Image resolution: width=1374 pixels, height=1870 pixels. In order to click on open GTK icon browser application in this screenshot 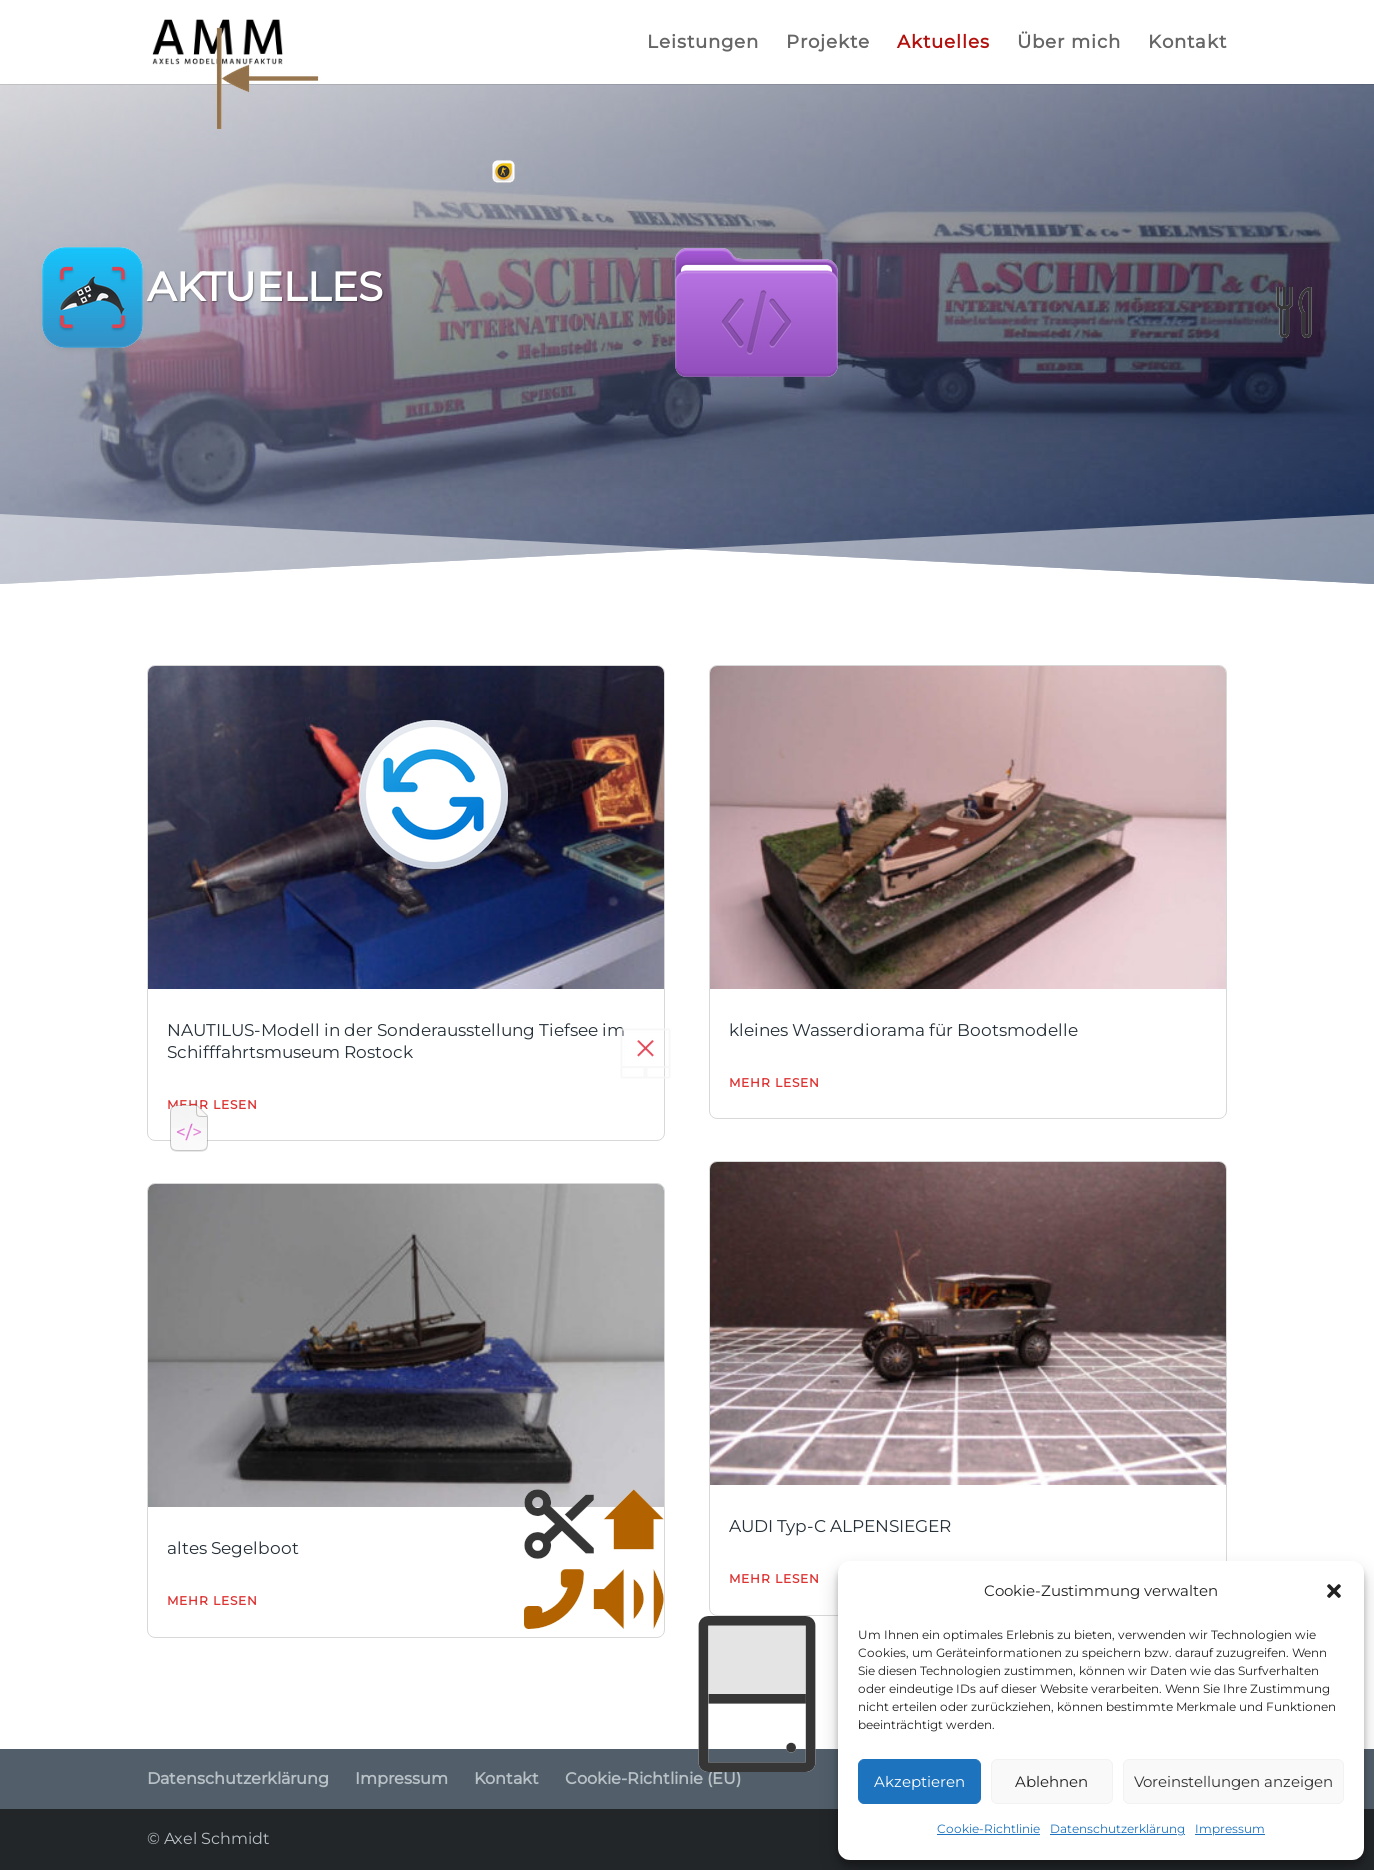, I will do `click(594, 1559)`.